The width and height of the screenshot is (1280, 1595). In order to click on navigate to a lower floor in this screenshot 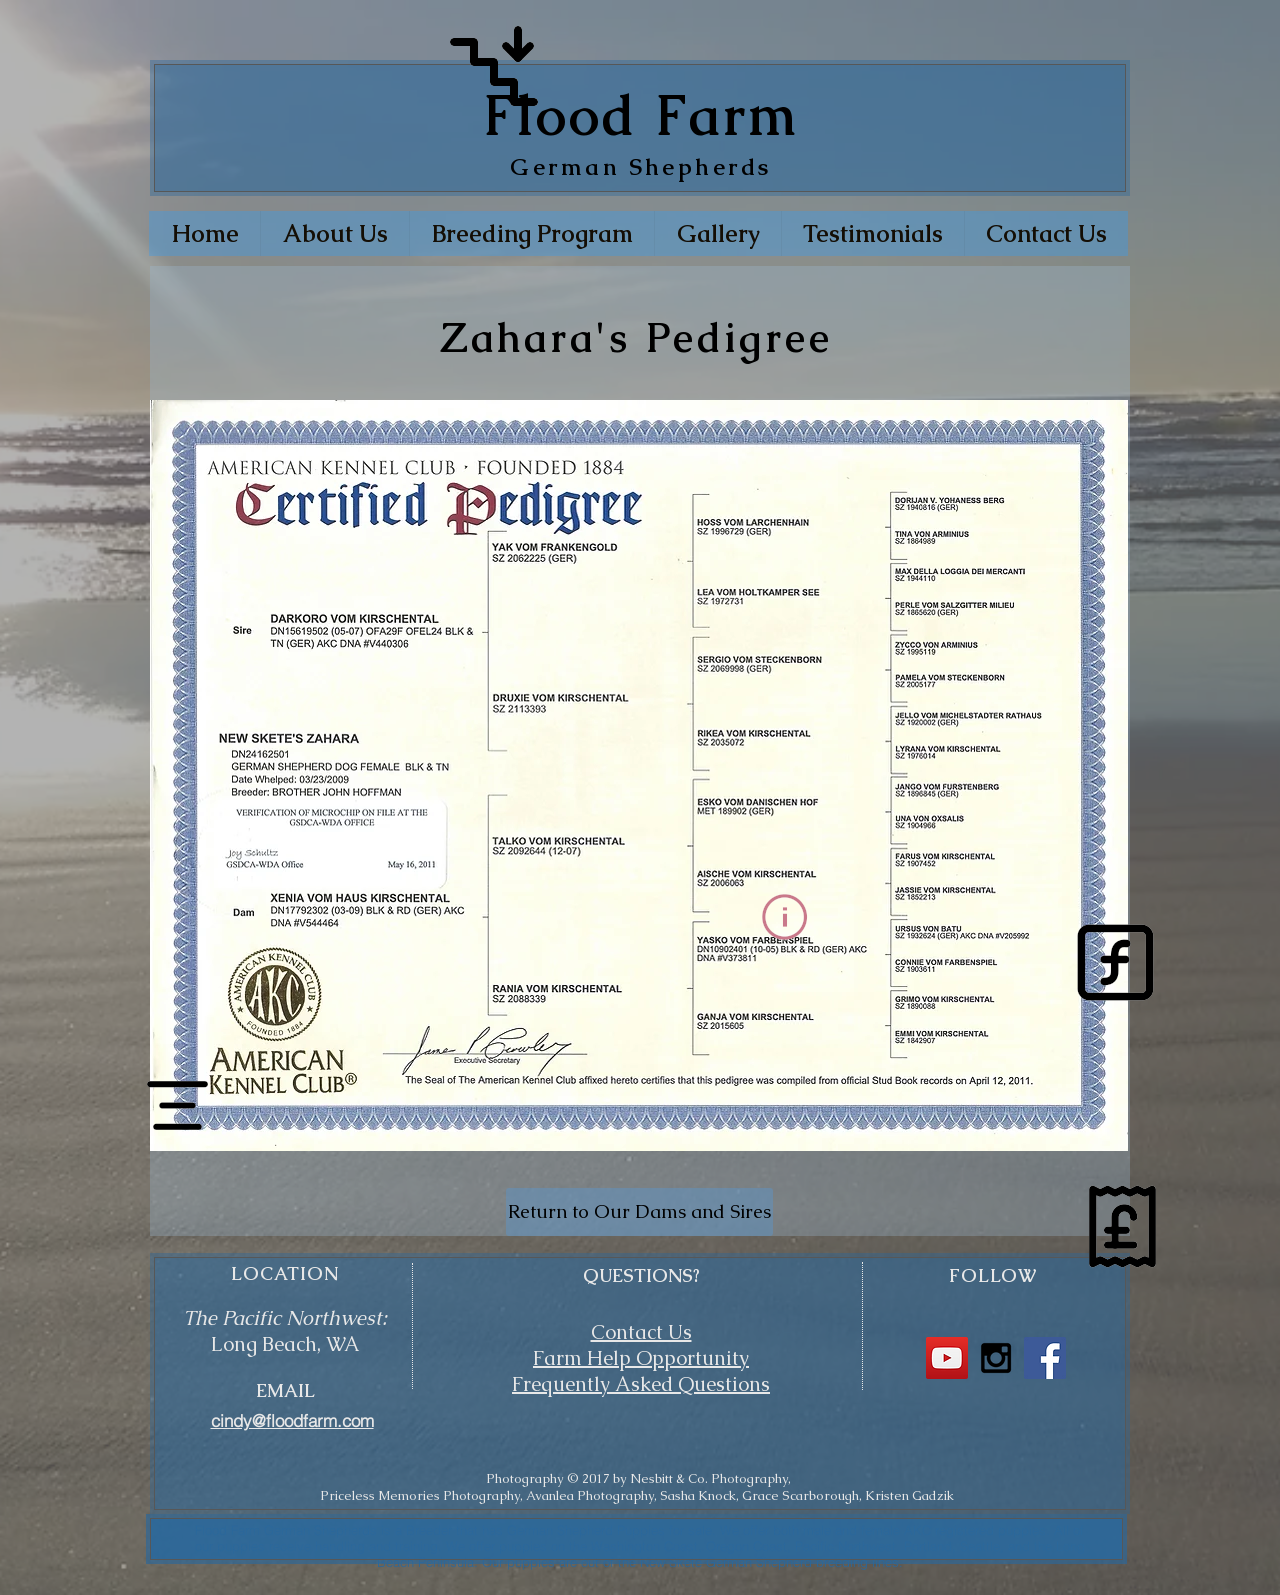, I will do `click(494, 66)`.